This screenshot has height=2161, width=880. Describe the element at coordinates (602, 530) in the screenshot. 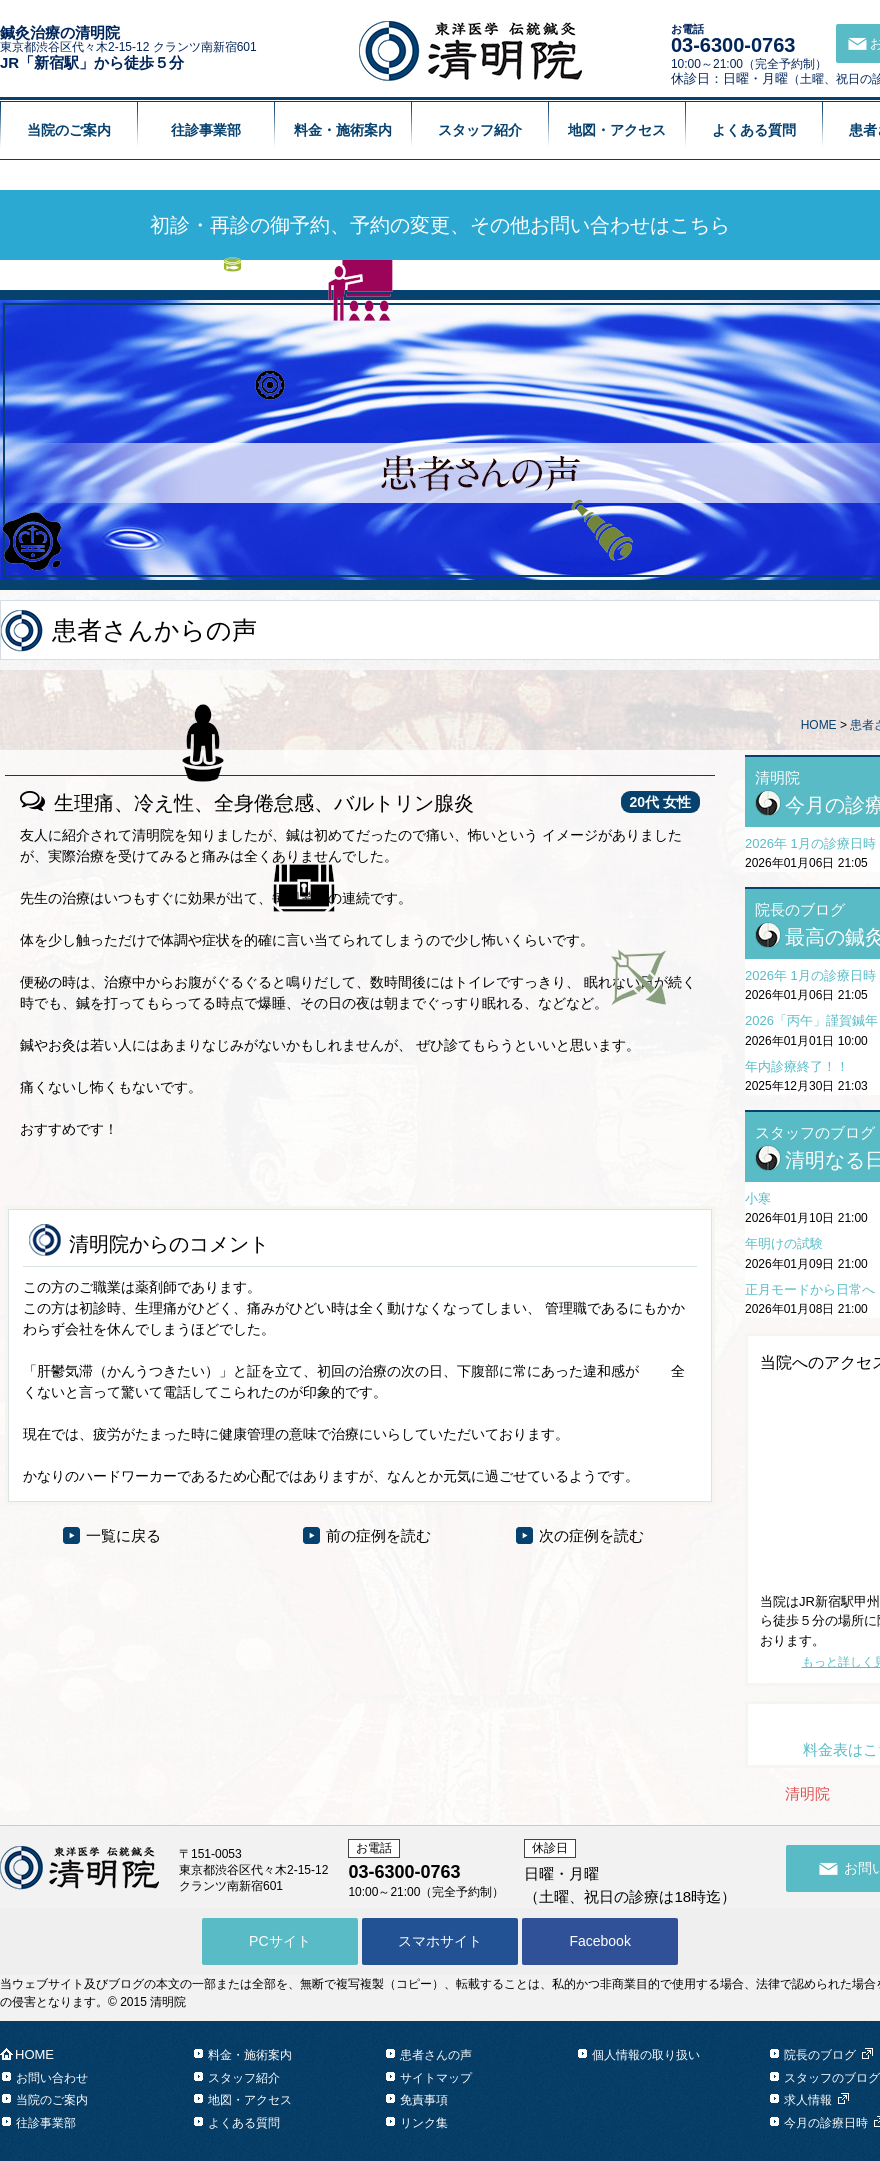

I see `search or explore content` at that location.